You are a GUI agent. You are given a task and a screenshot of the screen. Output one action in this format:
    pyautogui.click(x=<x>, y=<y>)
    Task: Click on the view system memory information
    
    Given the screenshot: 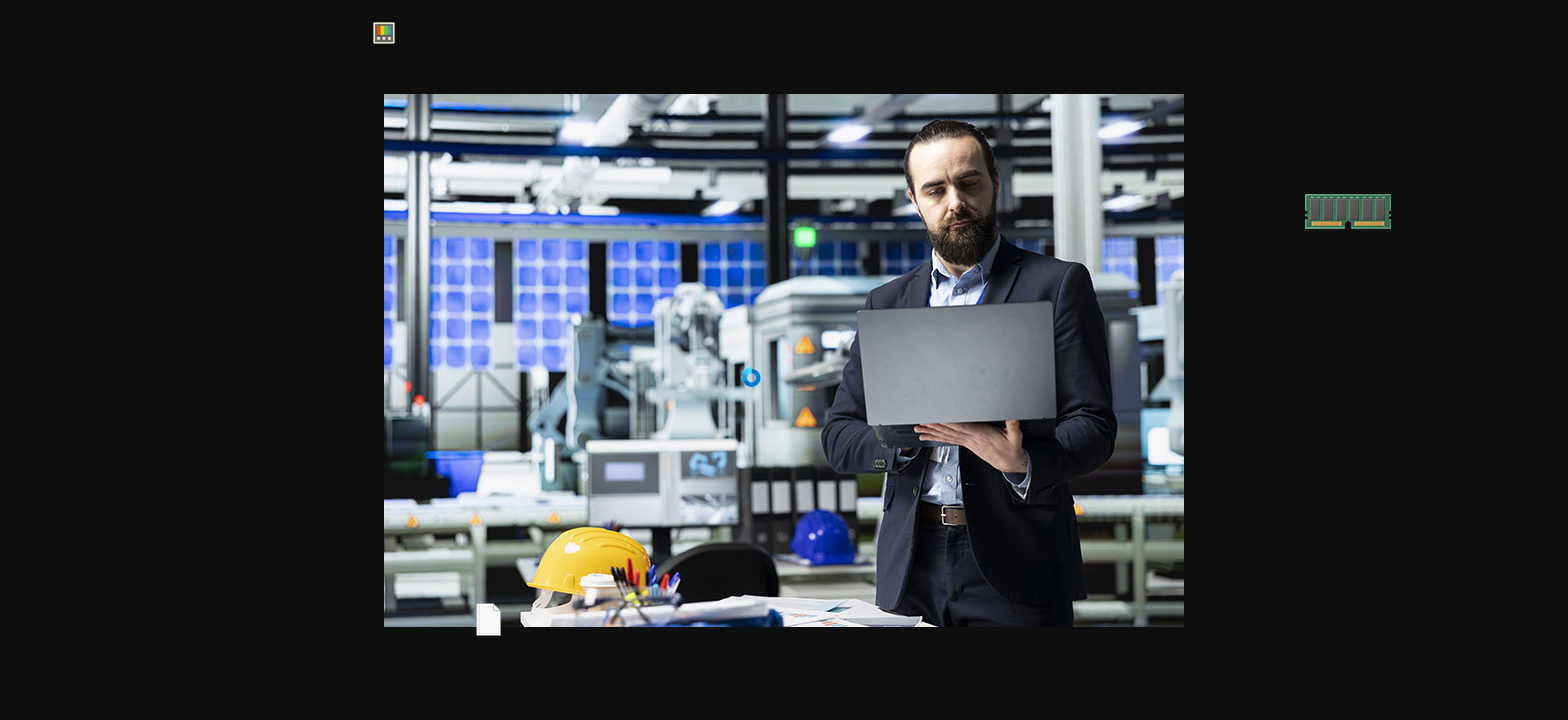 What is the action you would take?
    pyautogui.click(x=1348, y=213)
    